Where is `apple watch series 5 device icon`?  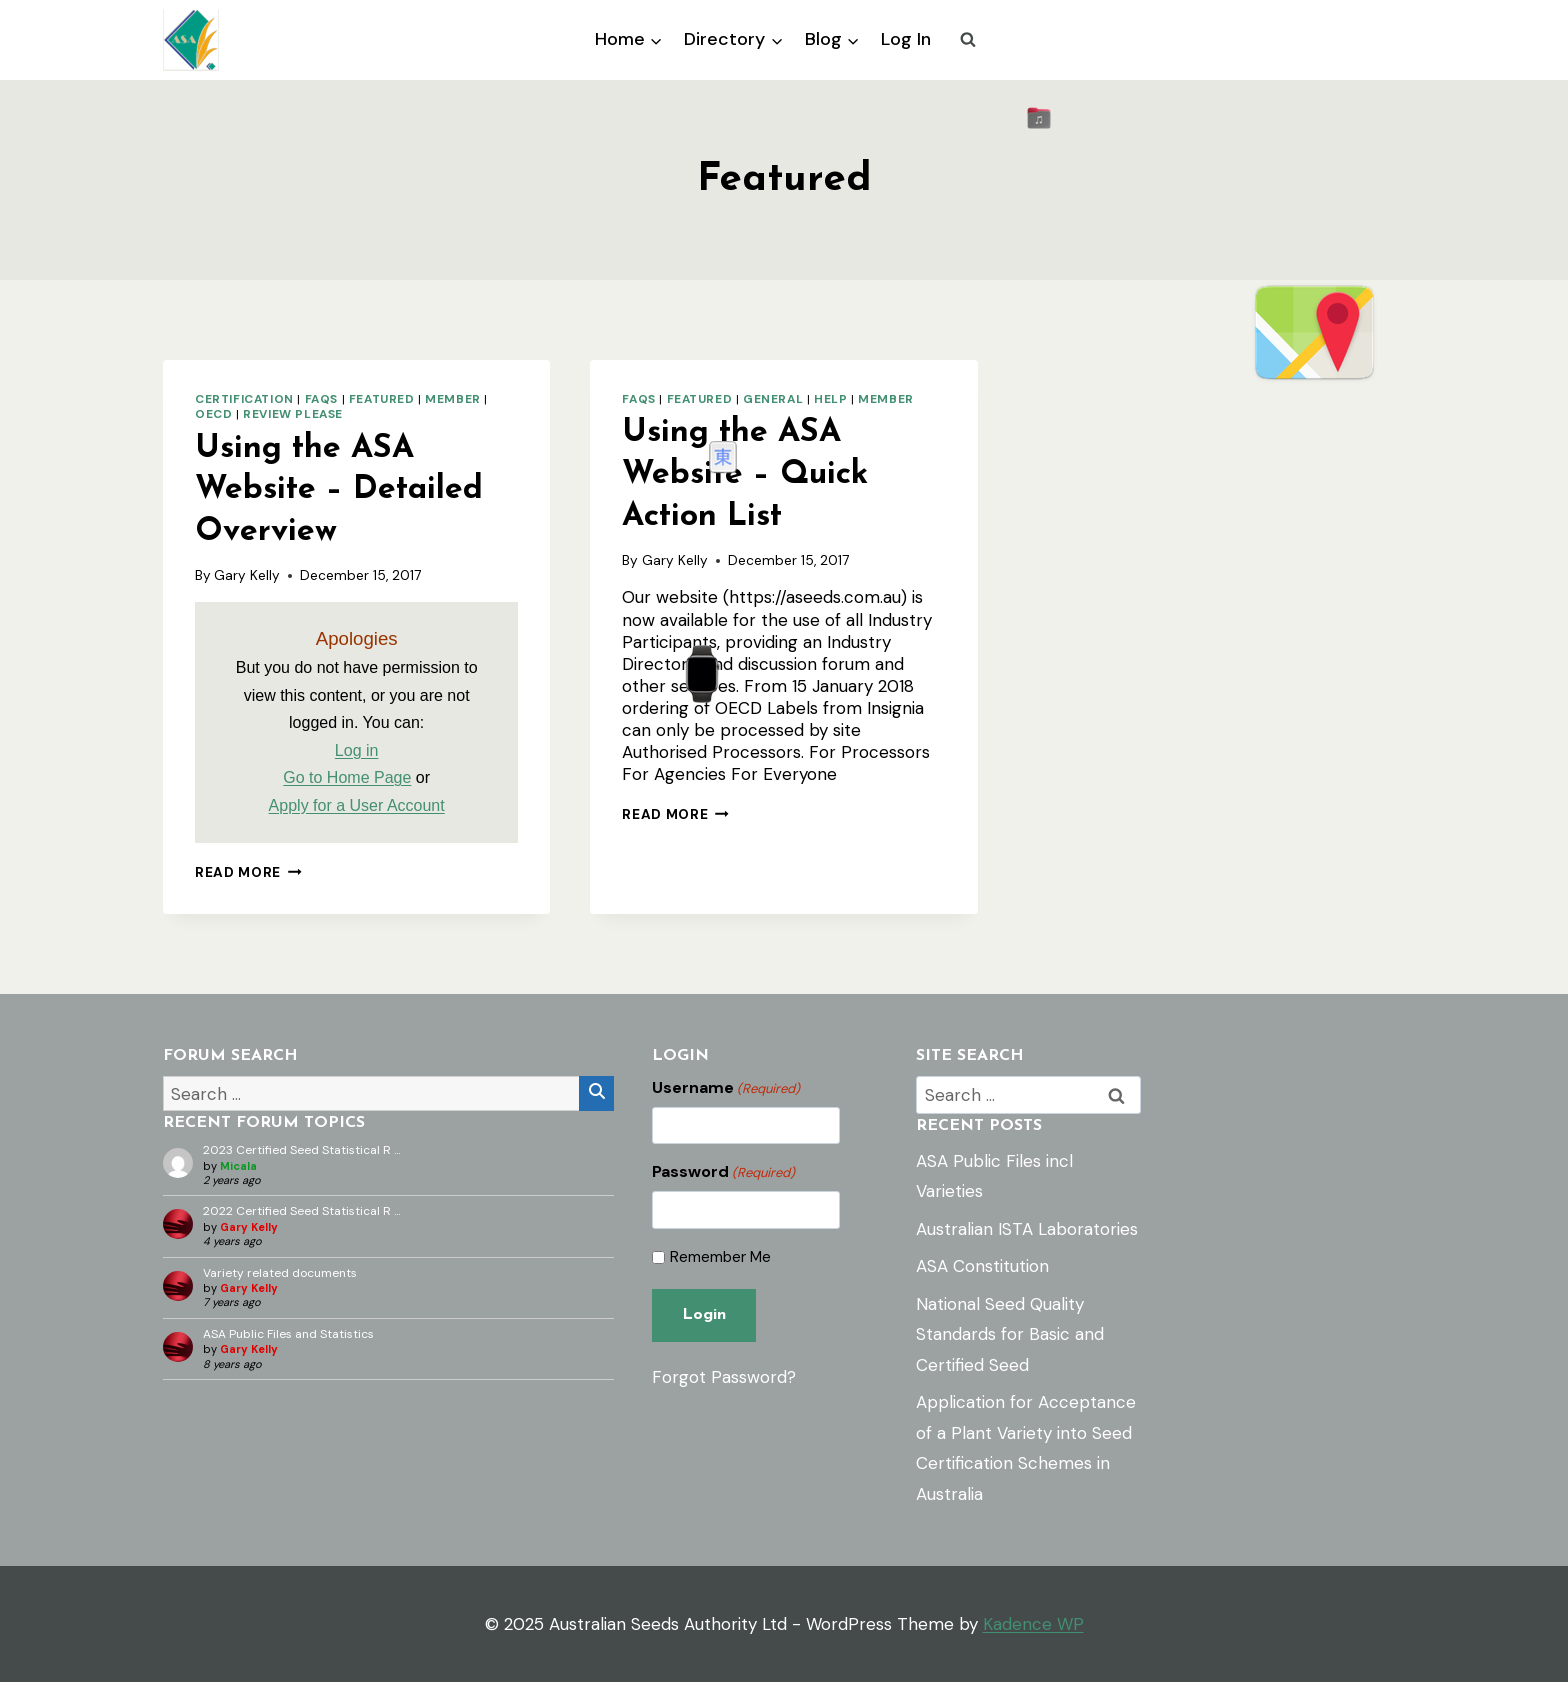
apple watch series 5 device icon is located at coordinates (702, 674).